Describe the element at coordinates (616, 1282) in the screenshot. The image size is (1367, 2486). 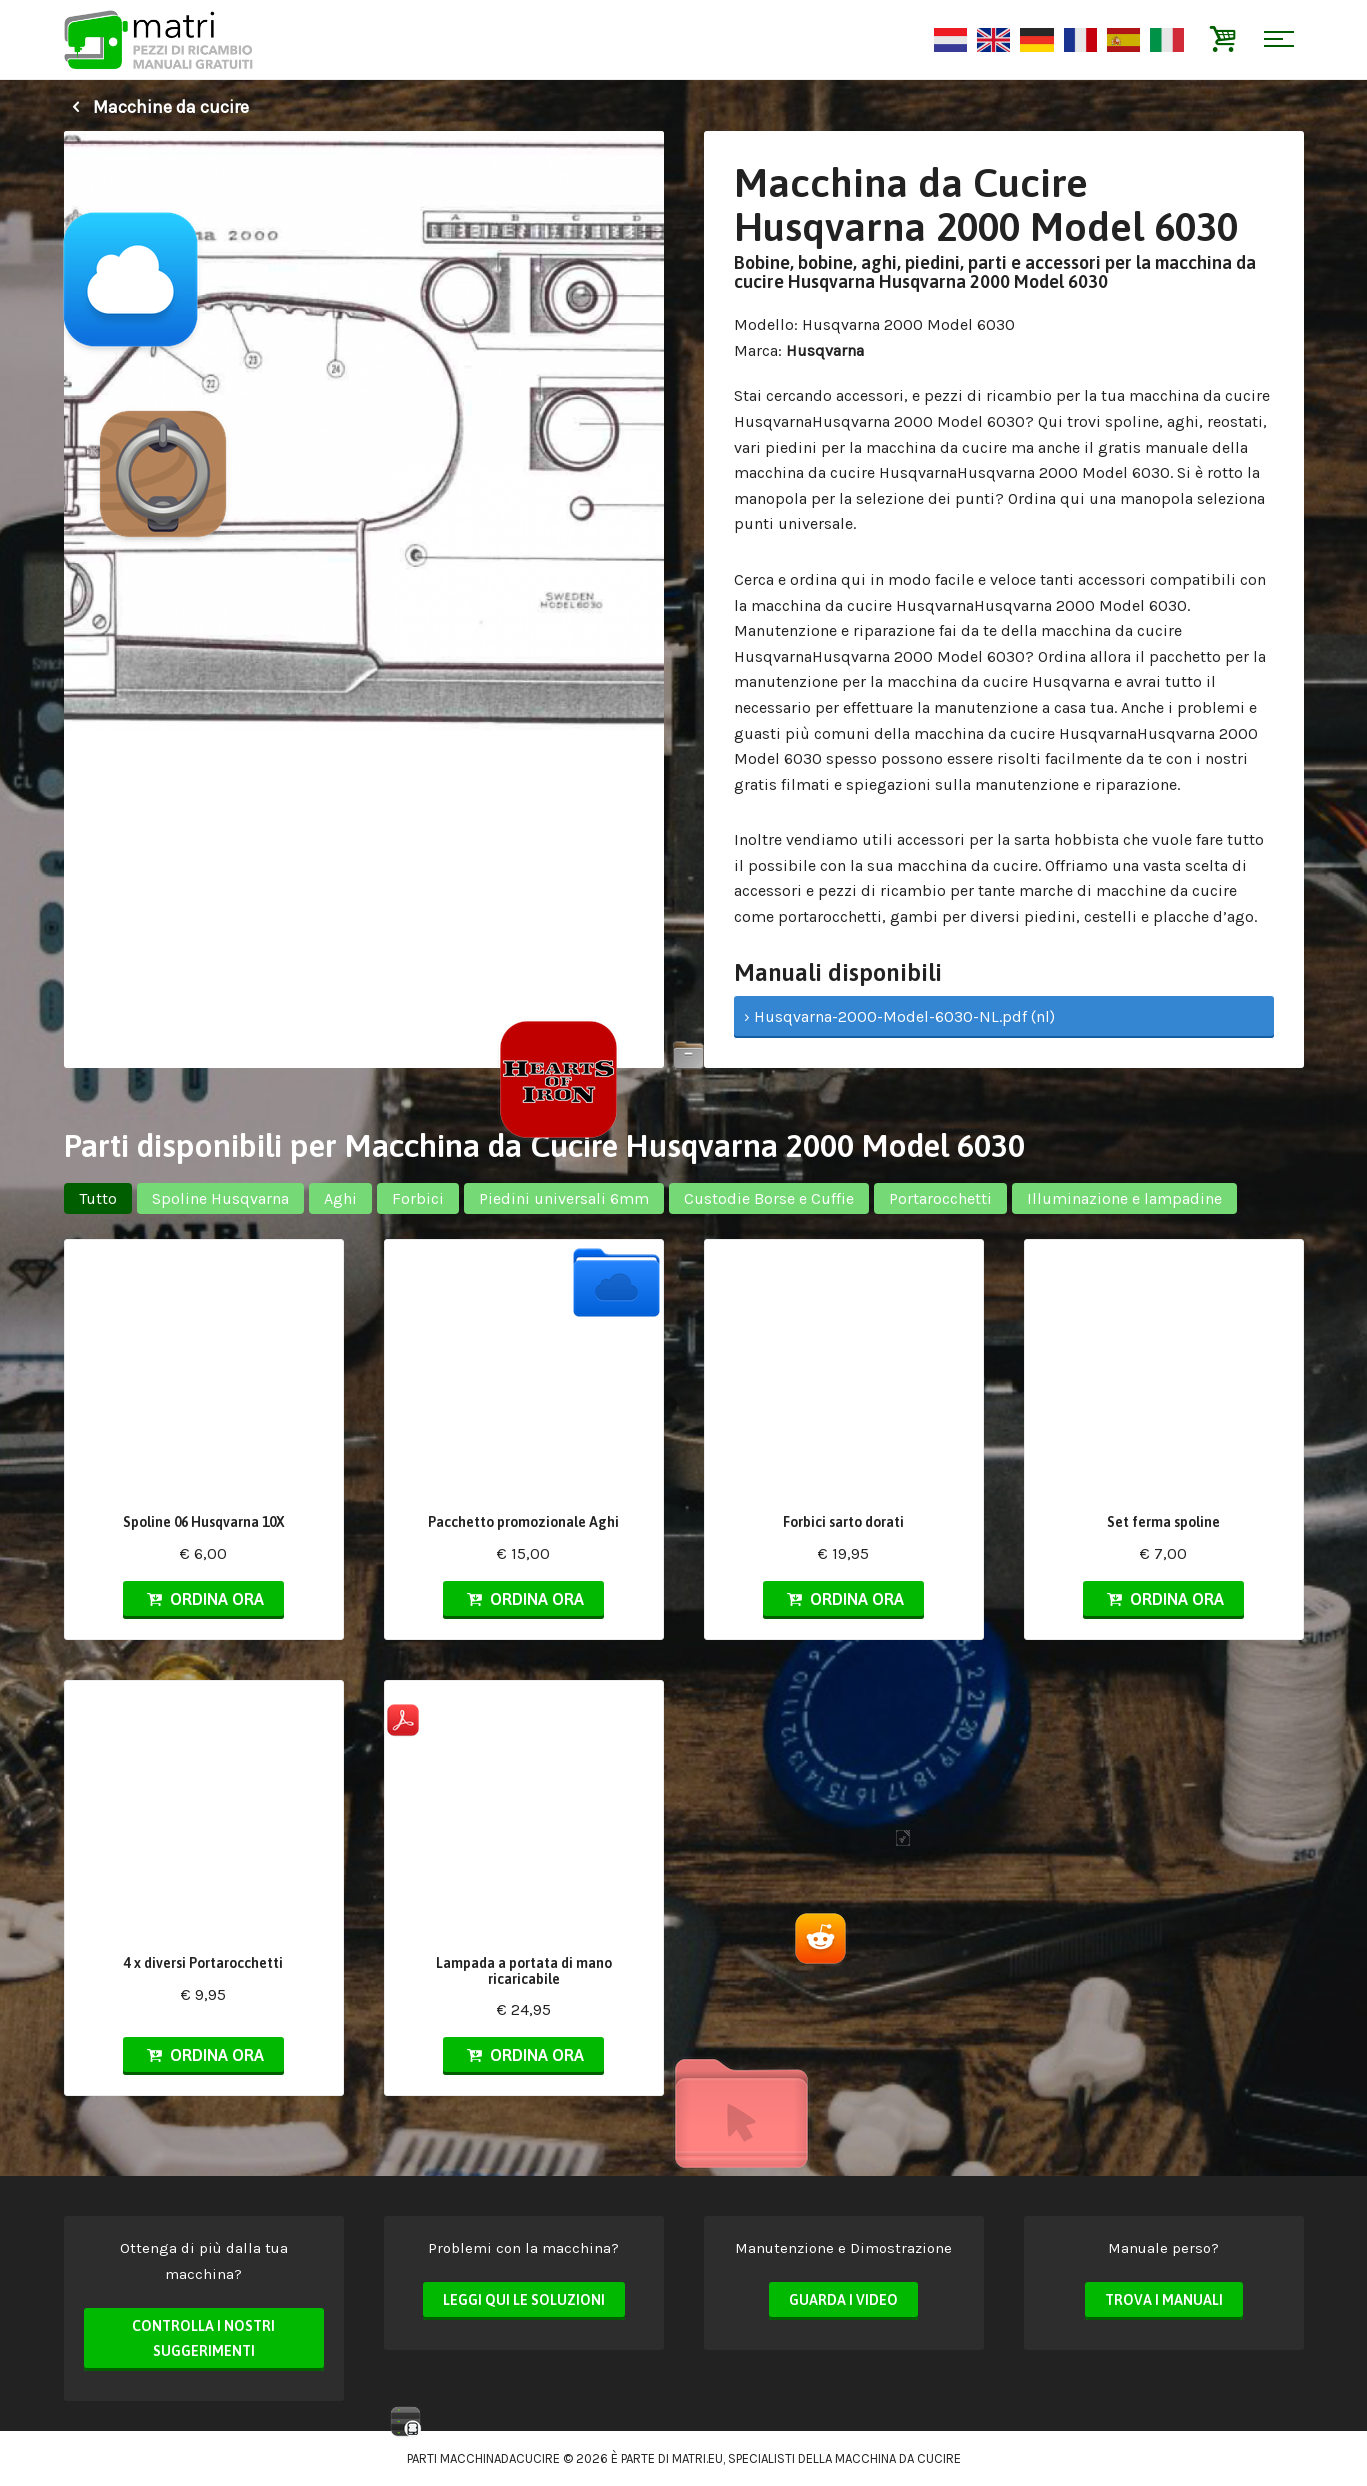
I see `access cloud-synced files and folders` at that location.